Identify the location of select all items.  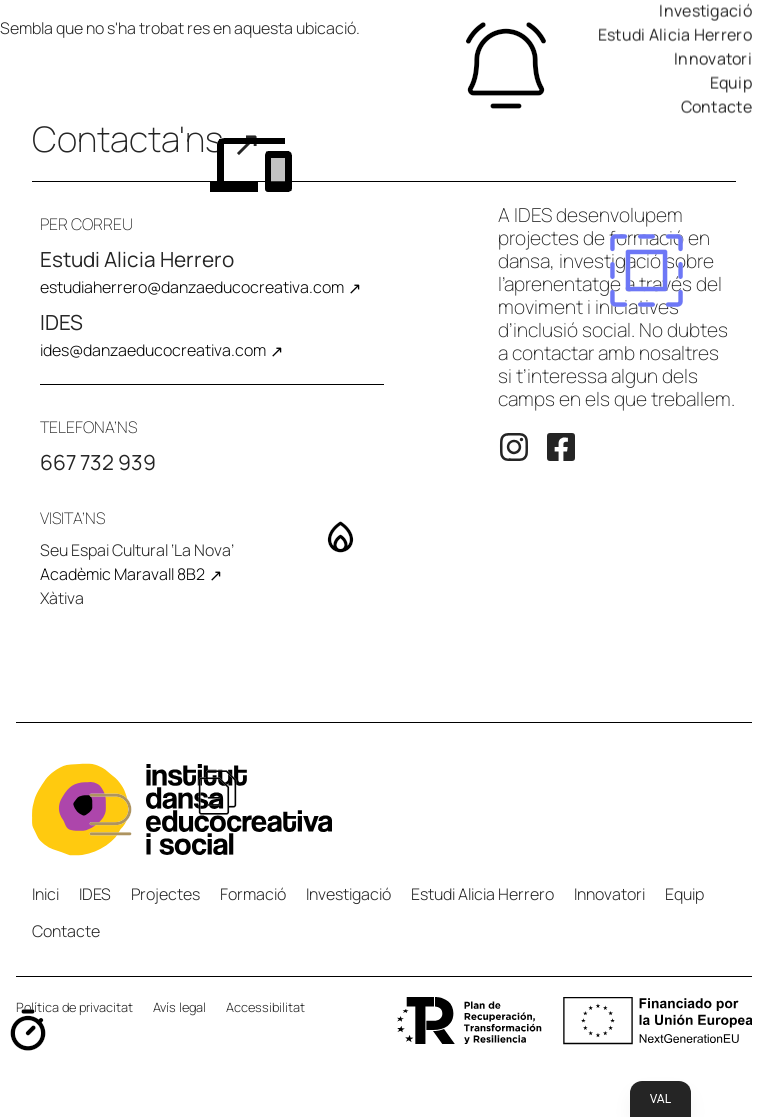
(646, 270).